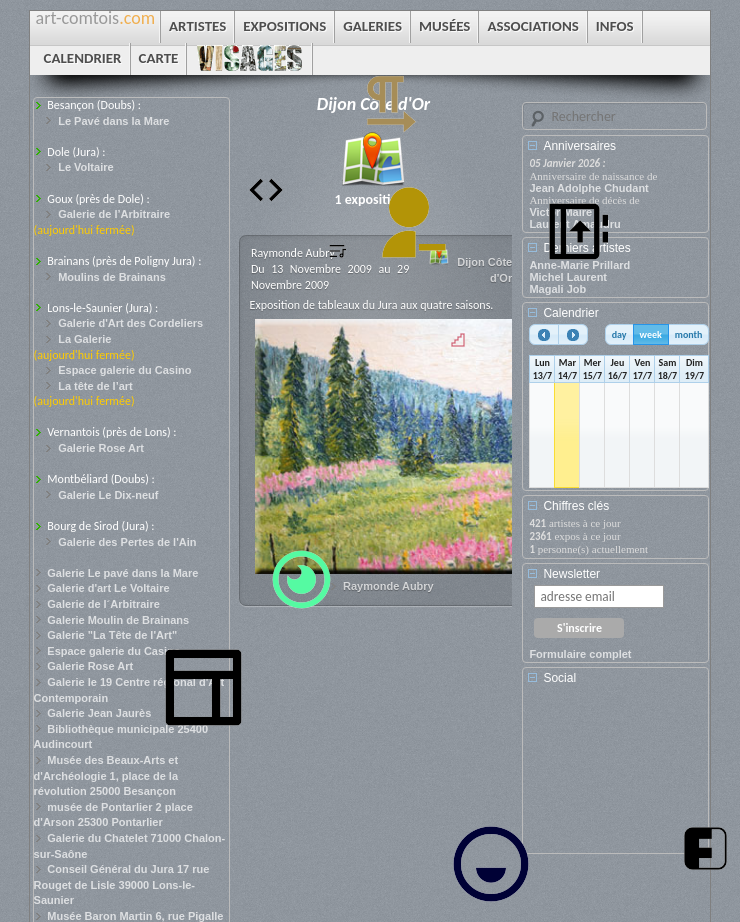 Image resolution: width=740 pixels, height=922 pixels. I want to click on view or preview content, so click(301, 579).